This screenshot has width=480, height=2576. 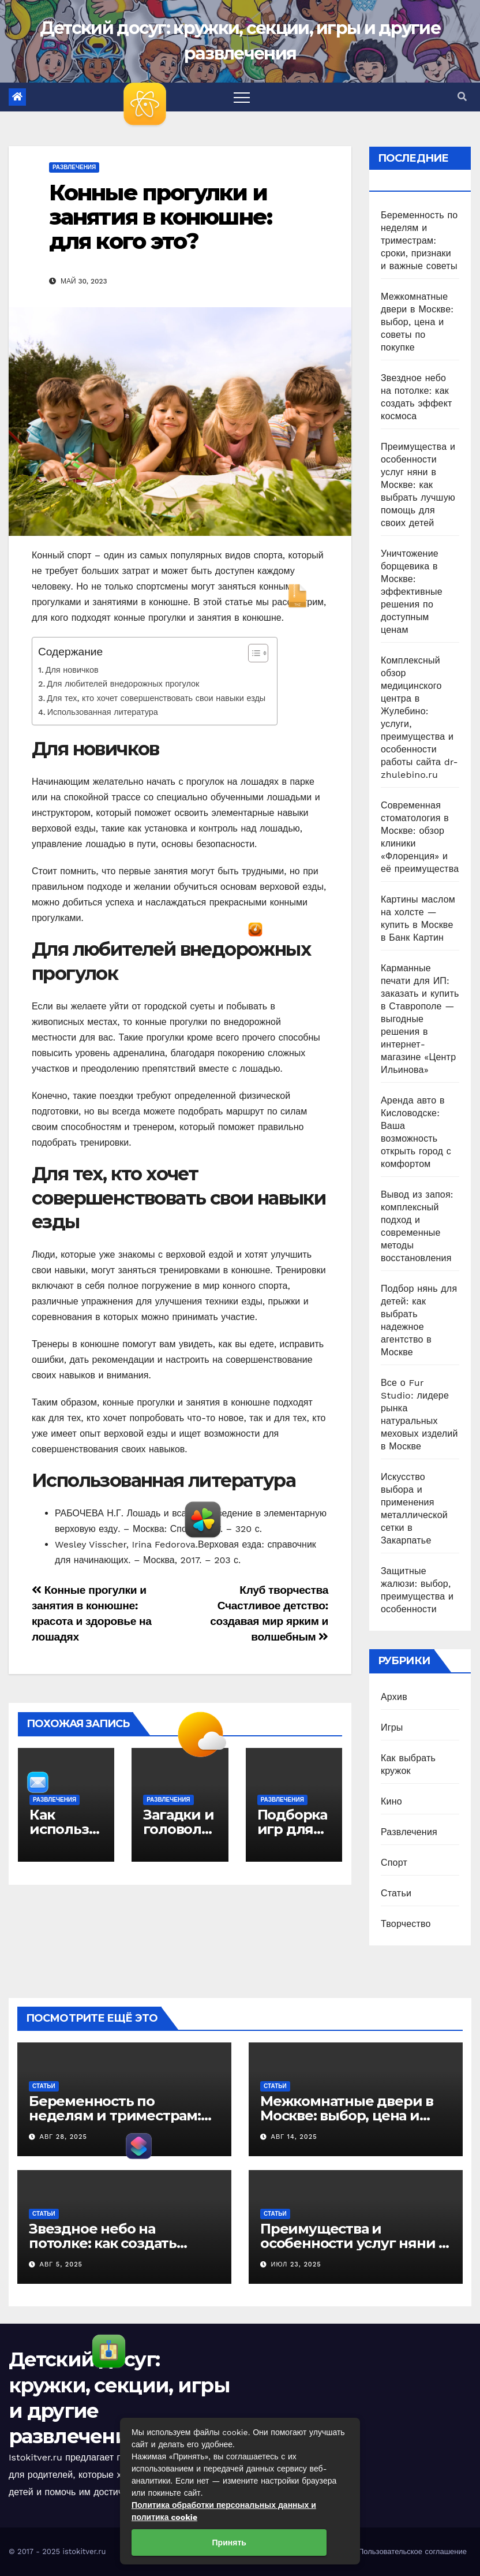 What do you see at coordinates (200, 1734) in the screenshot?
I see `open the weather app` at bounding box center [200, 1734].